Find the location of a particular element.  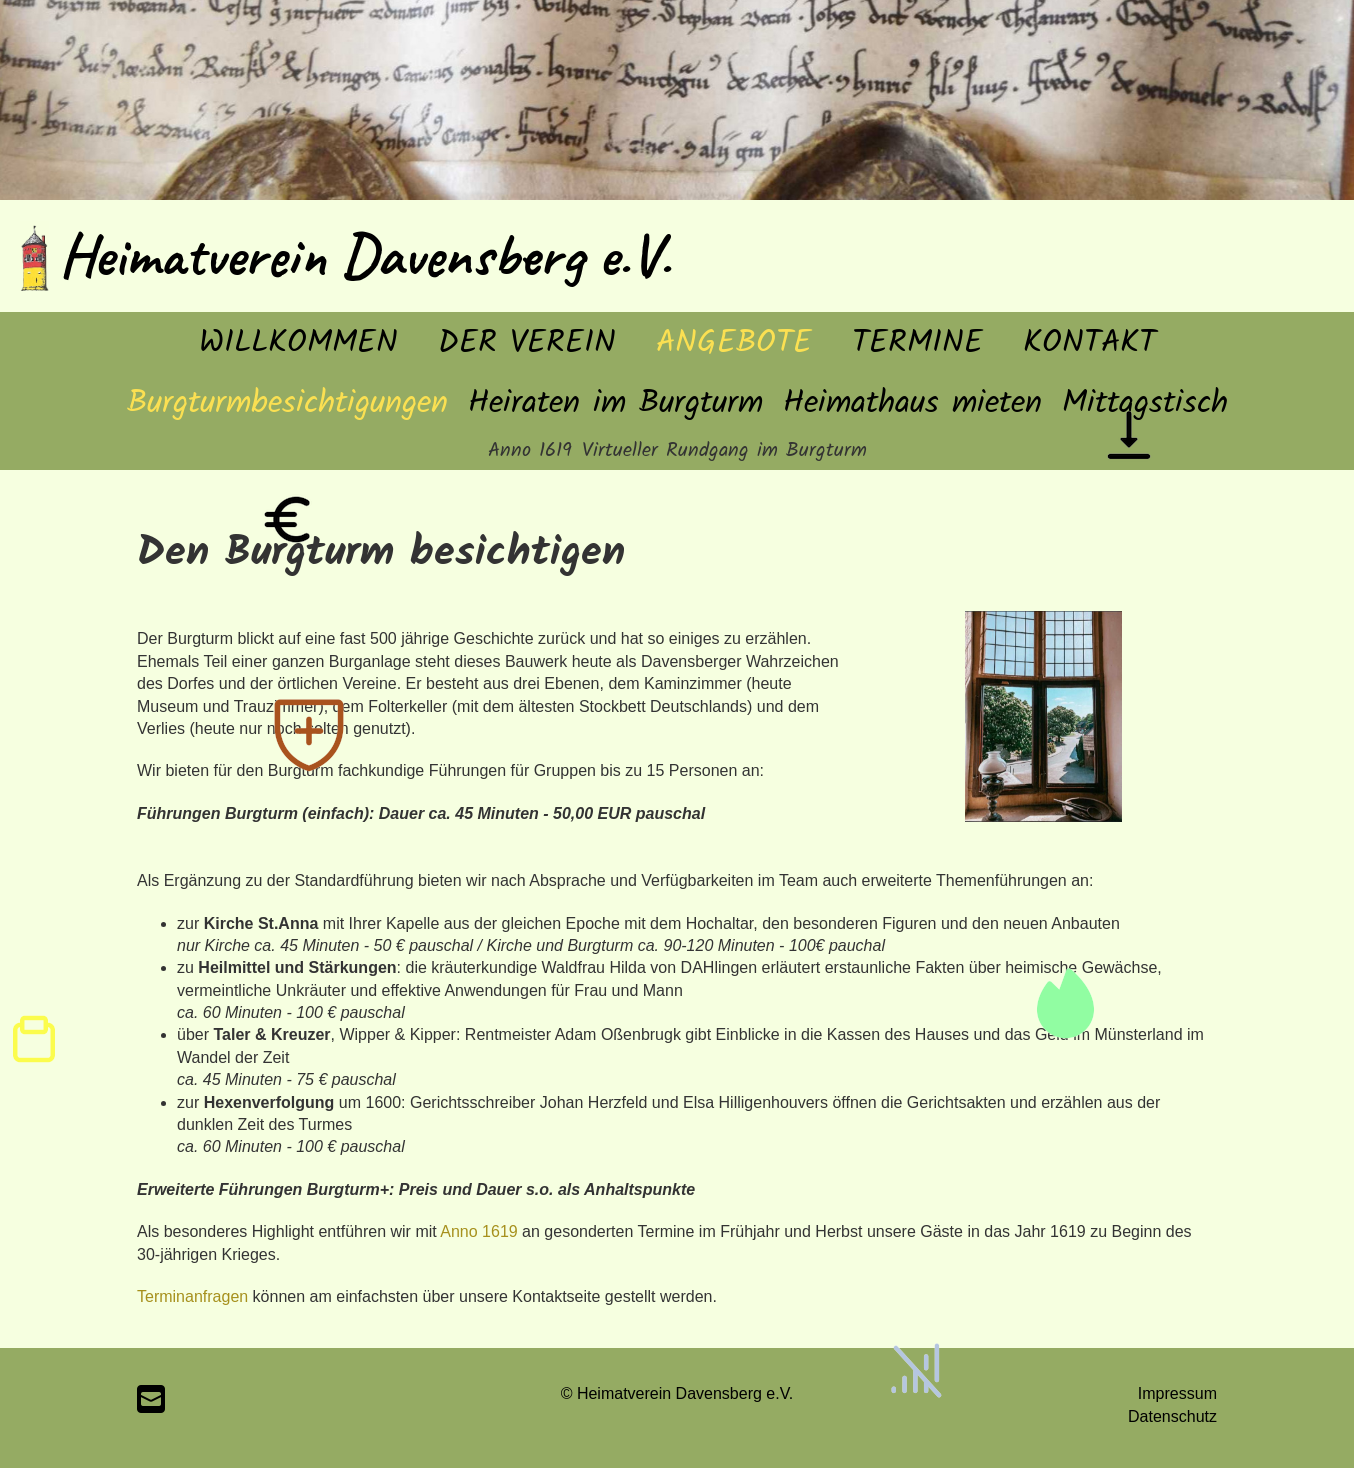

no cellular signal available is located at coordinates (917, 1371).